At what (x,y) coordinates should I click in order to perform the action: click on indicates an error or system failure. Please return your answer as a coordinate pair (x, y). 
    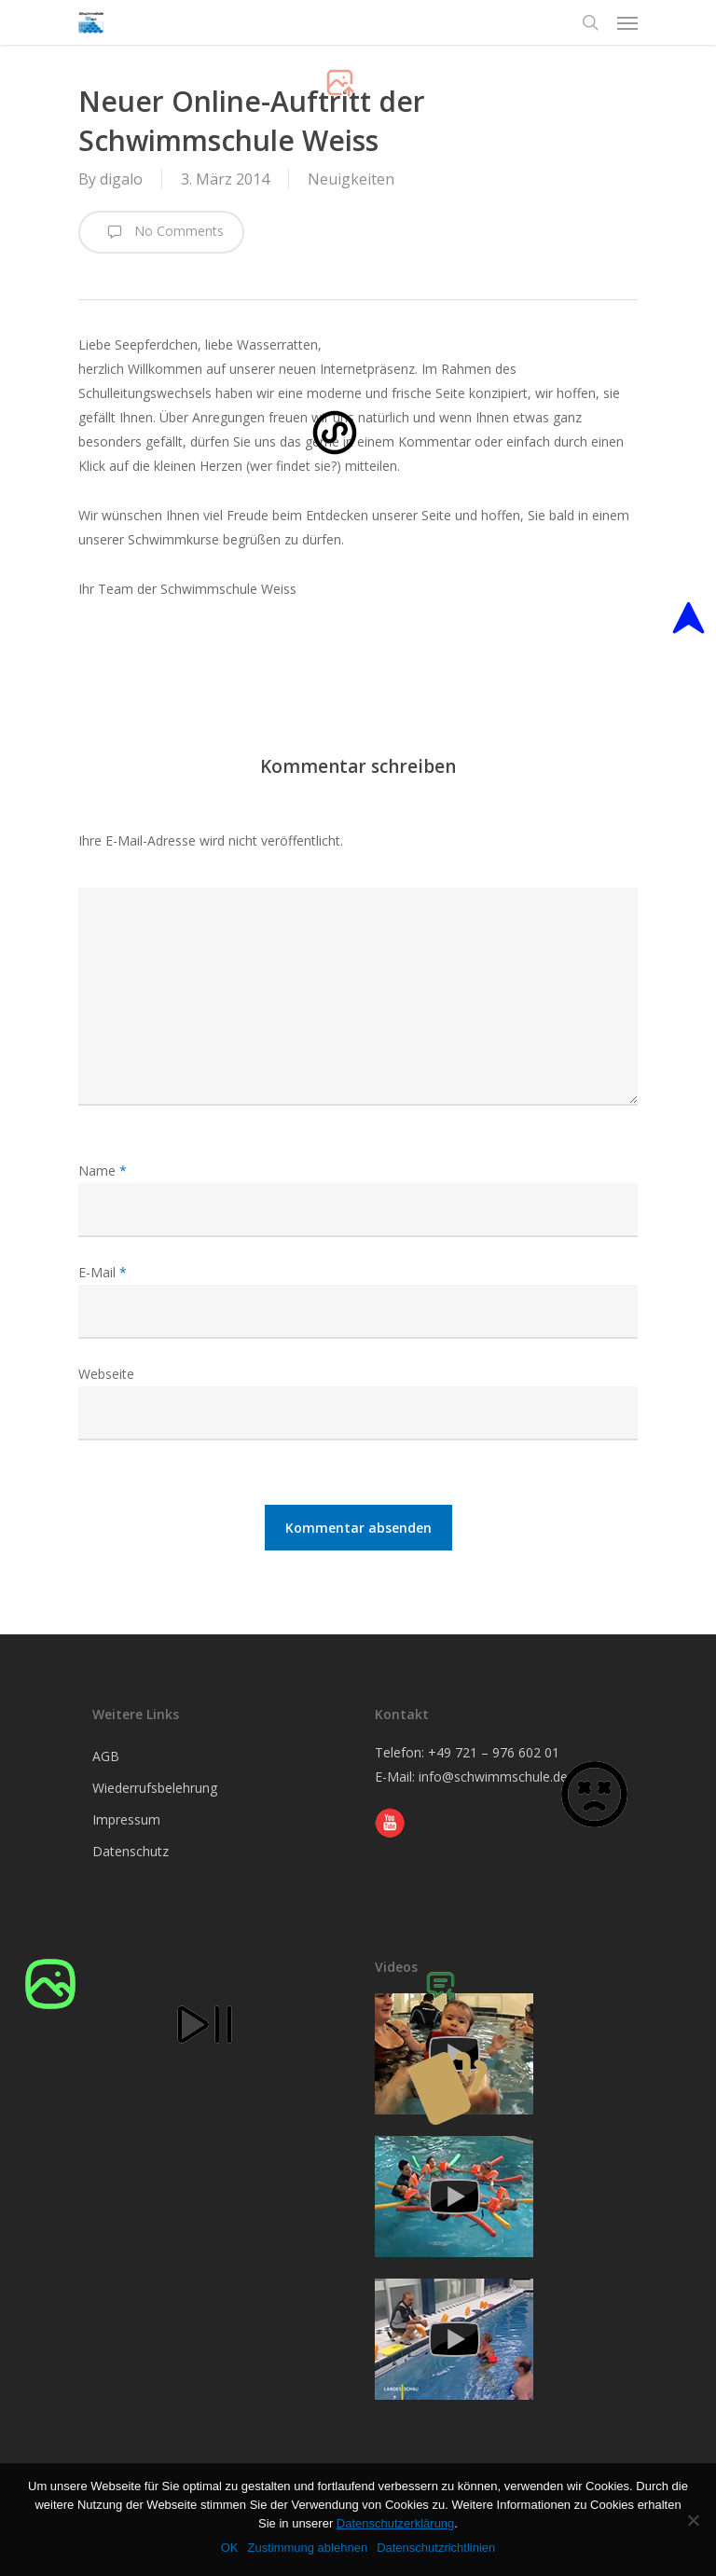
    Looking at the image, I should click on (594, 1794).